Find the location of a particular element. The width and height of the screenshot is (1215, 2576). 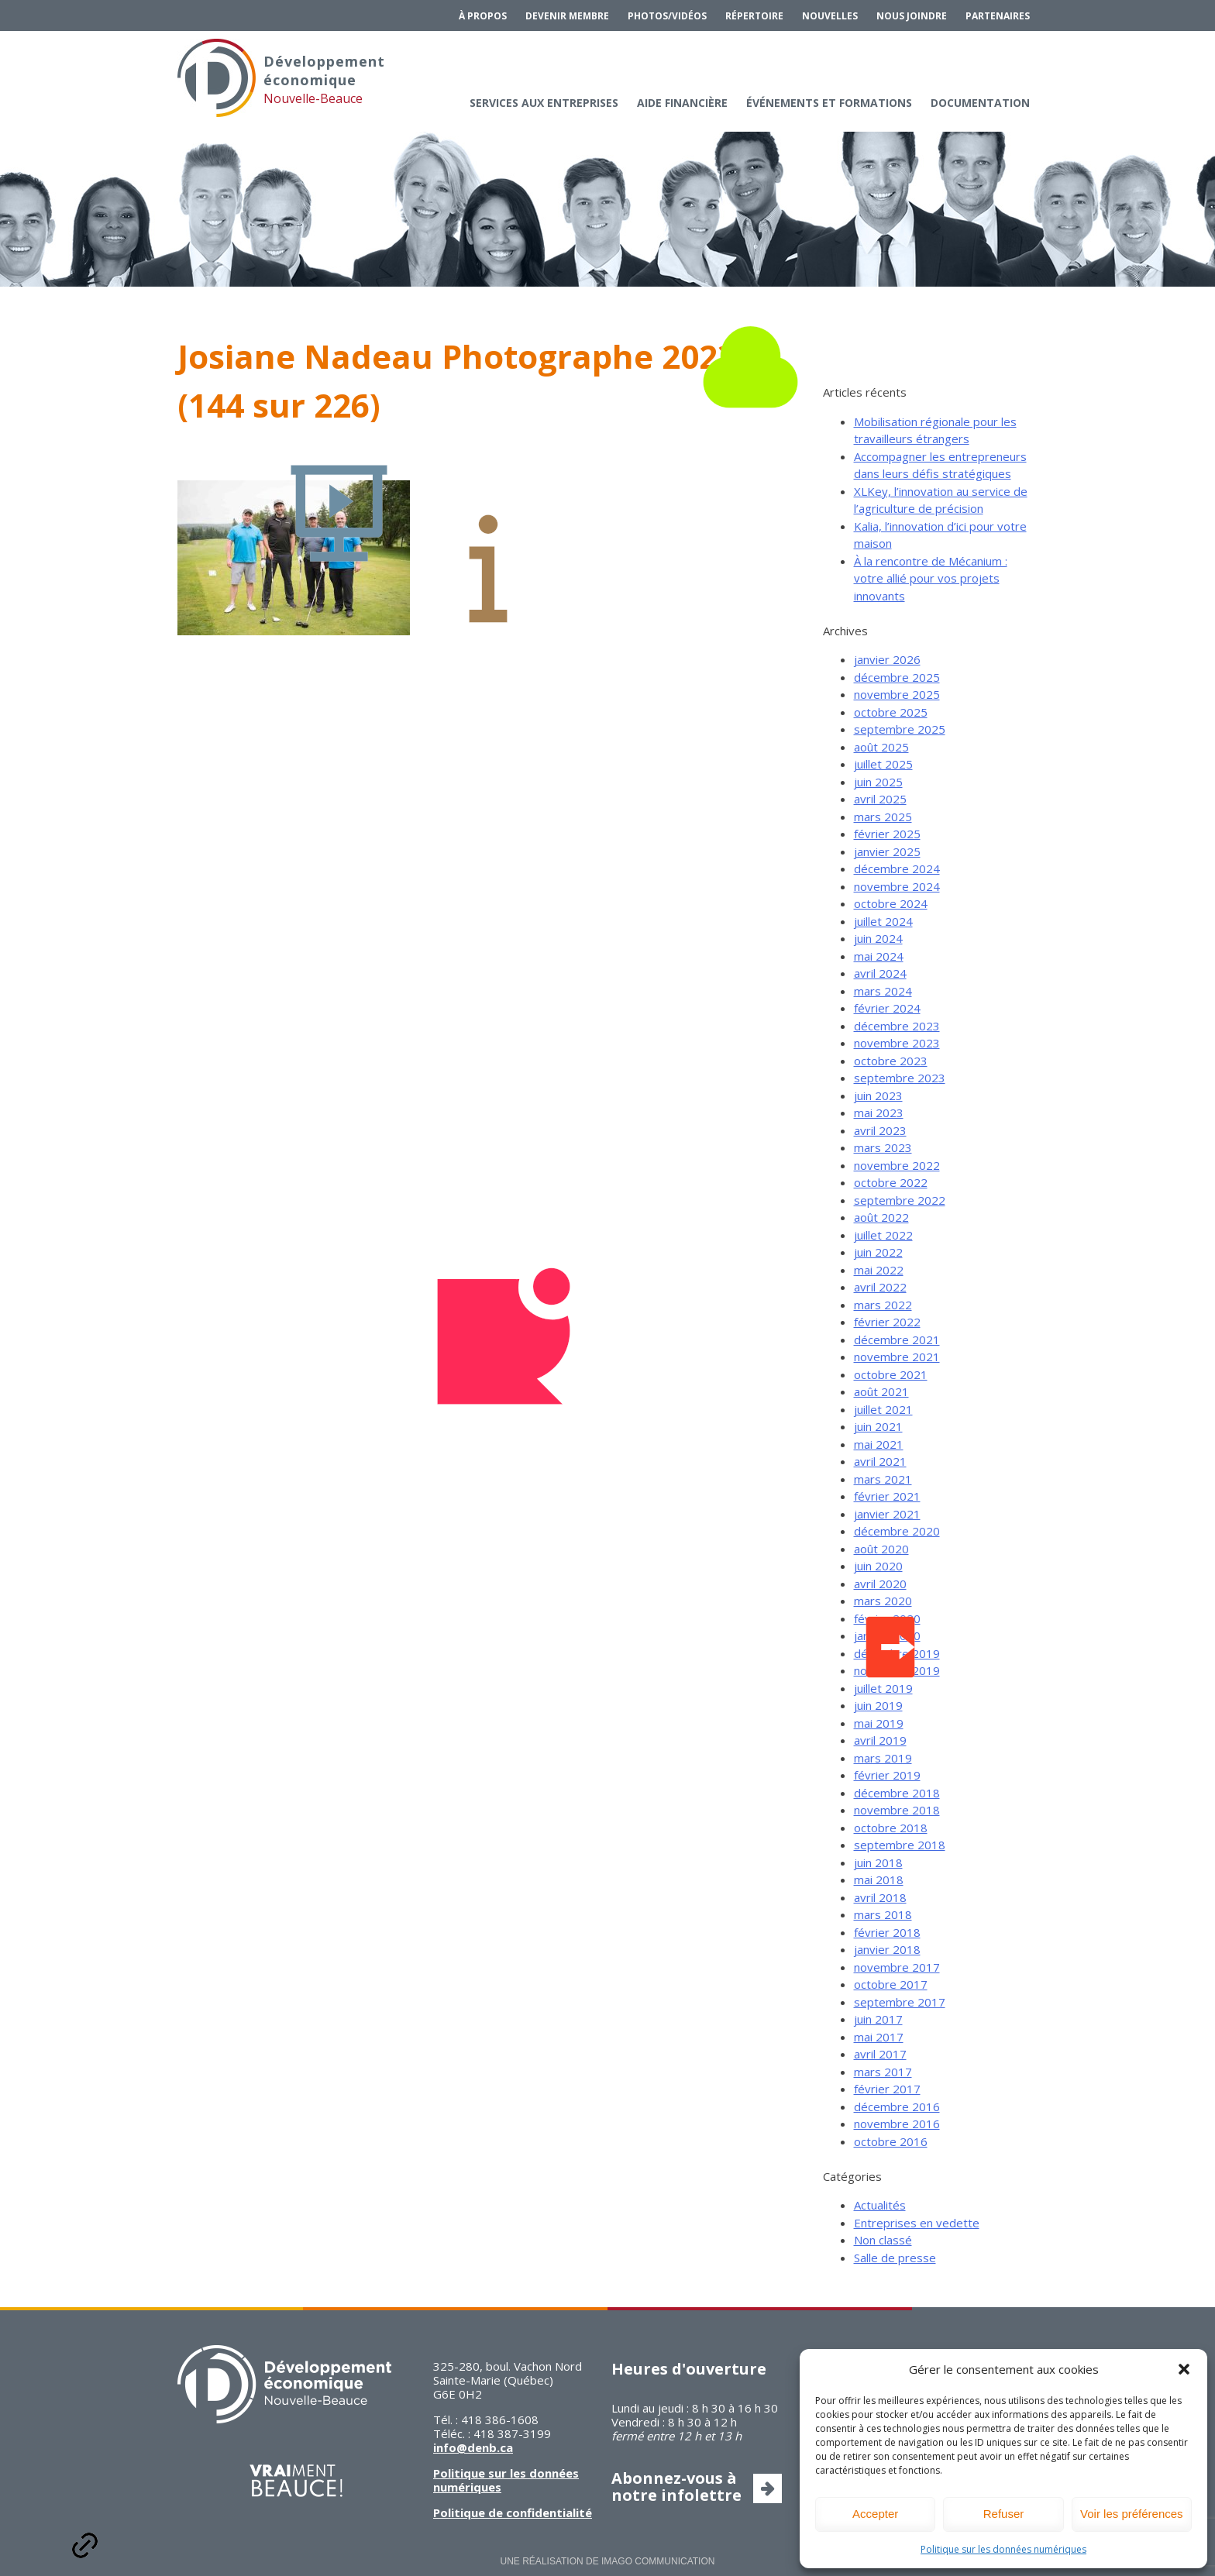

indicates cloudy weather conditions is located at coordinates (750, 369).